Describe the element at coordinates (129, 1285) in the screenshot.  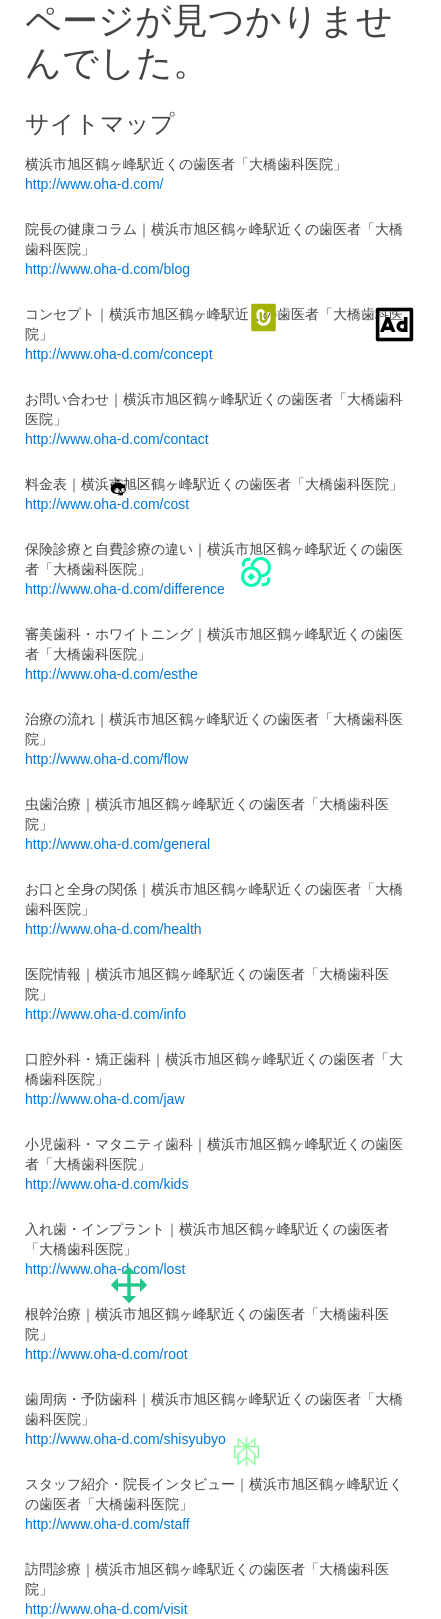
I see `drag to reposition element` at that location.